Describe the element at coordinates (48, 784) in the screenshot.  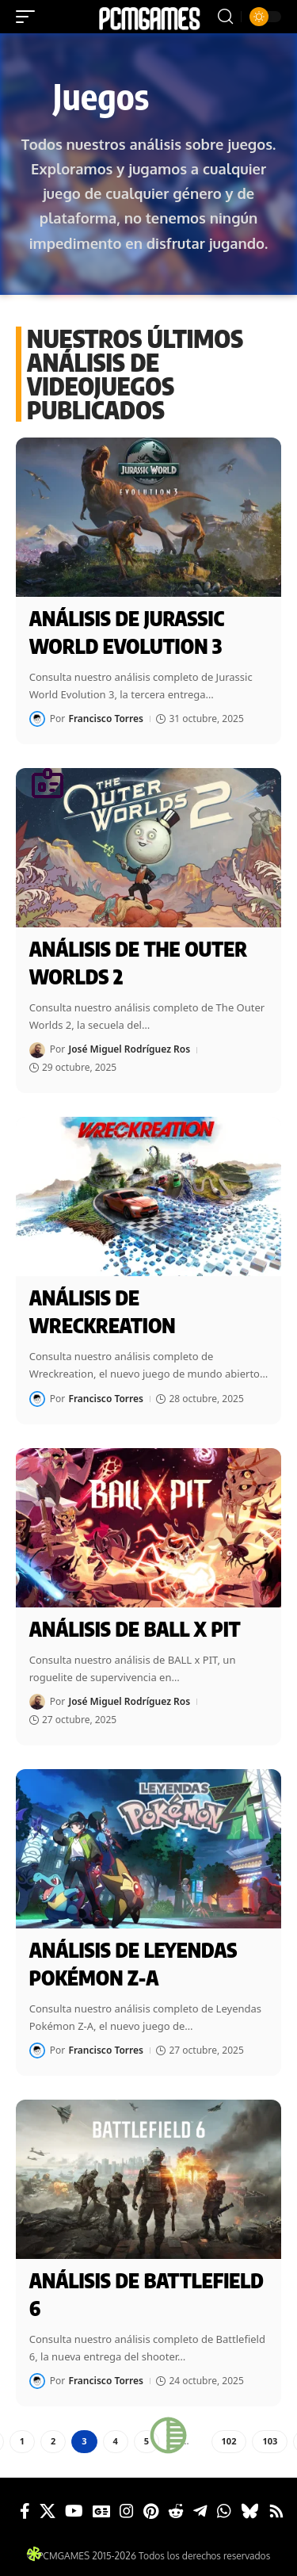
I see `view your profile or identification` at that location.